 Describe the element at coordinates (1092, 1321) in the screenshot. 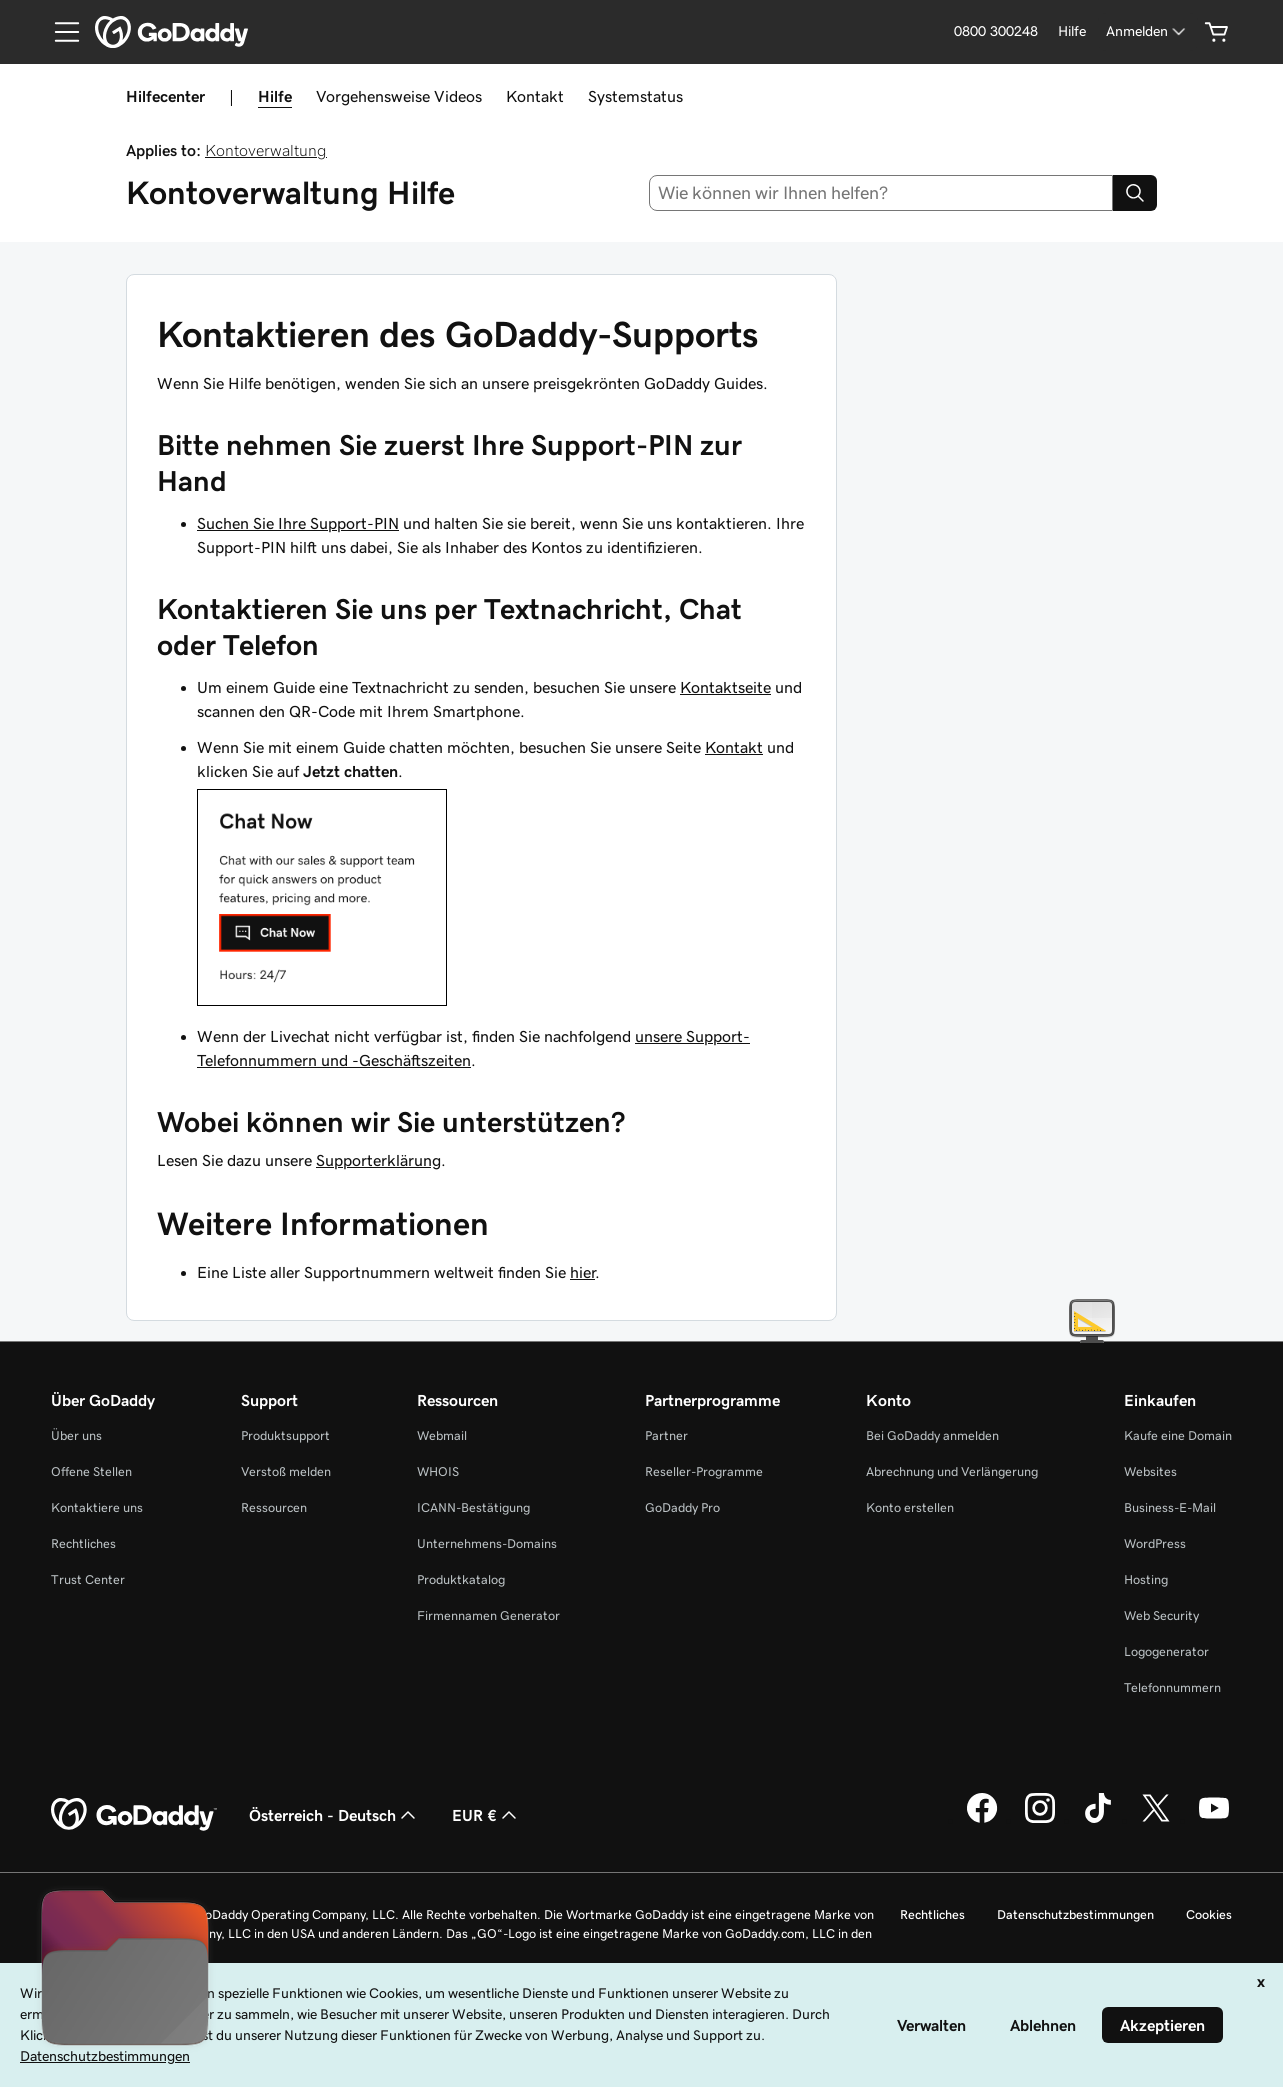

I see `access display settings and screen configuration` at that location.